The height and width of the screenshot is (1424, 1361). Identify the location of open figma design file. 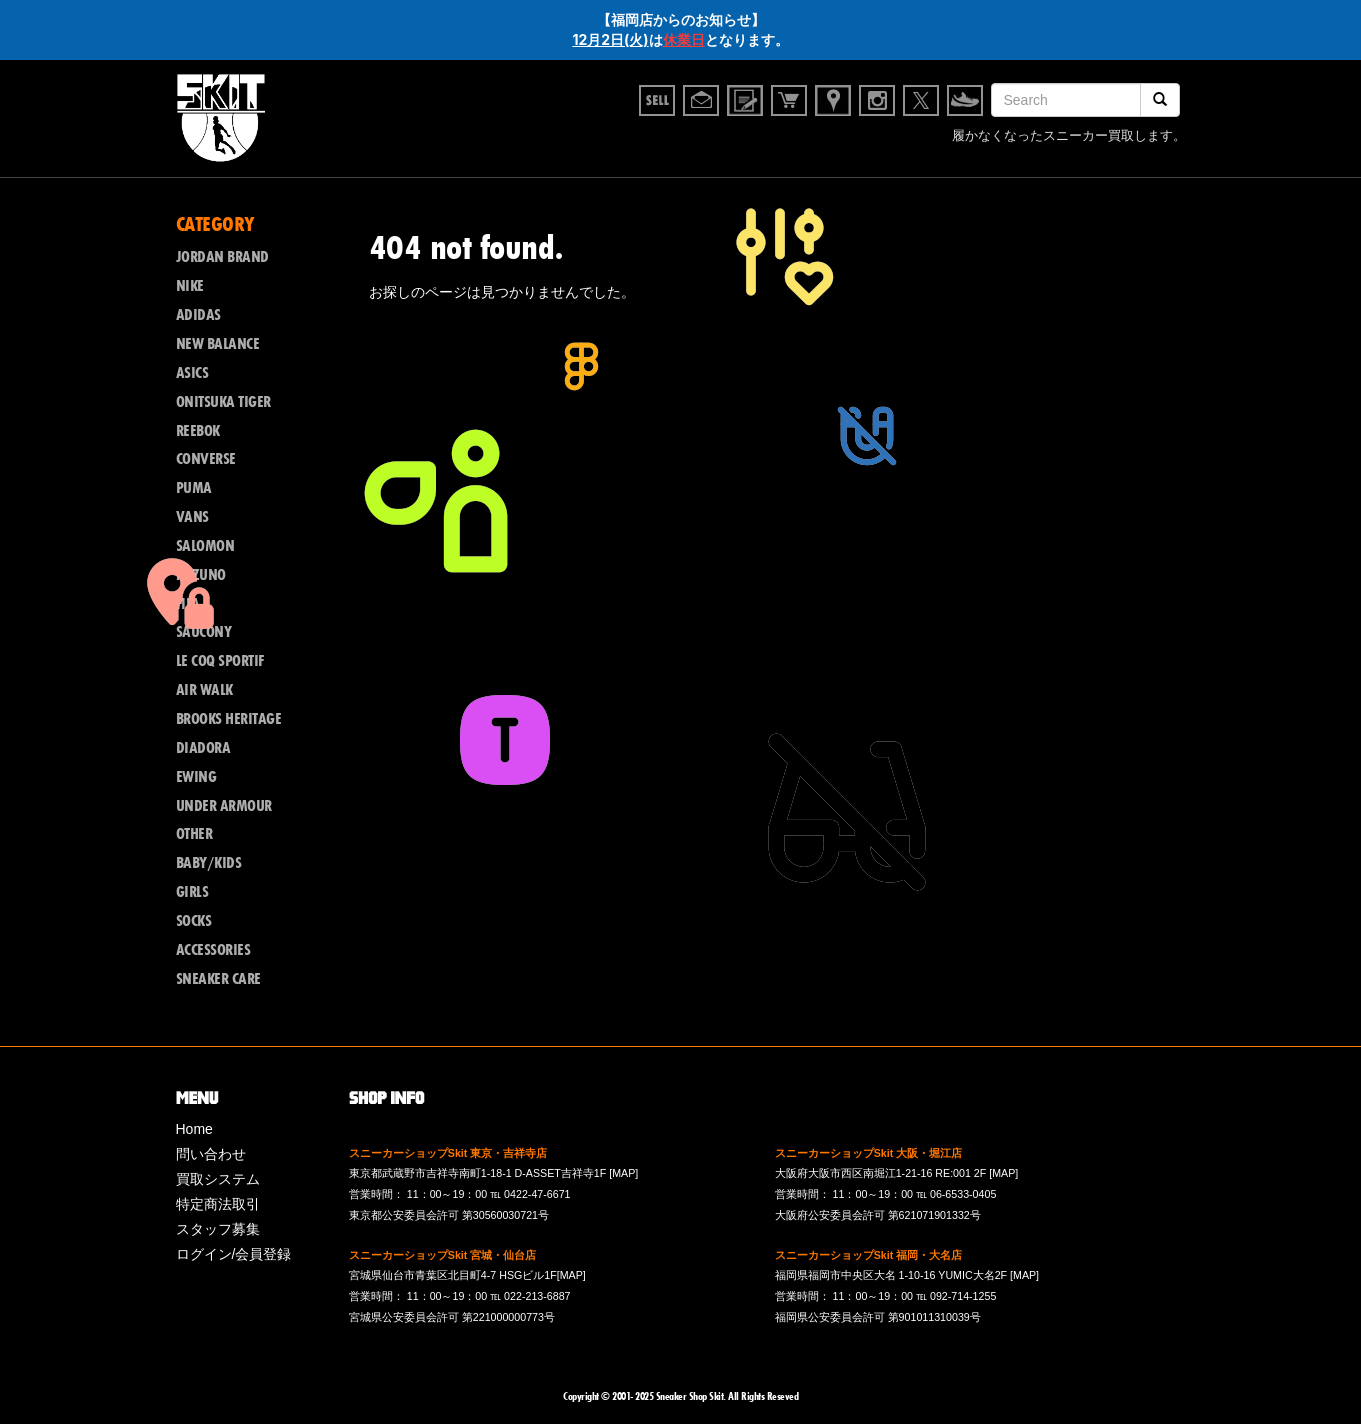
(581, 366).